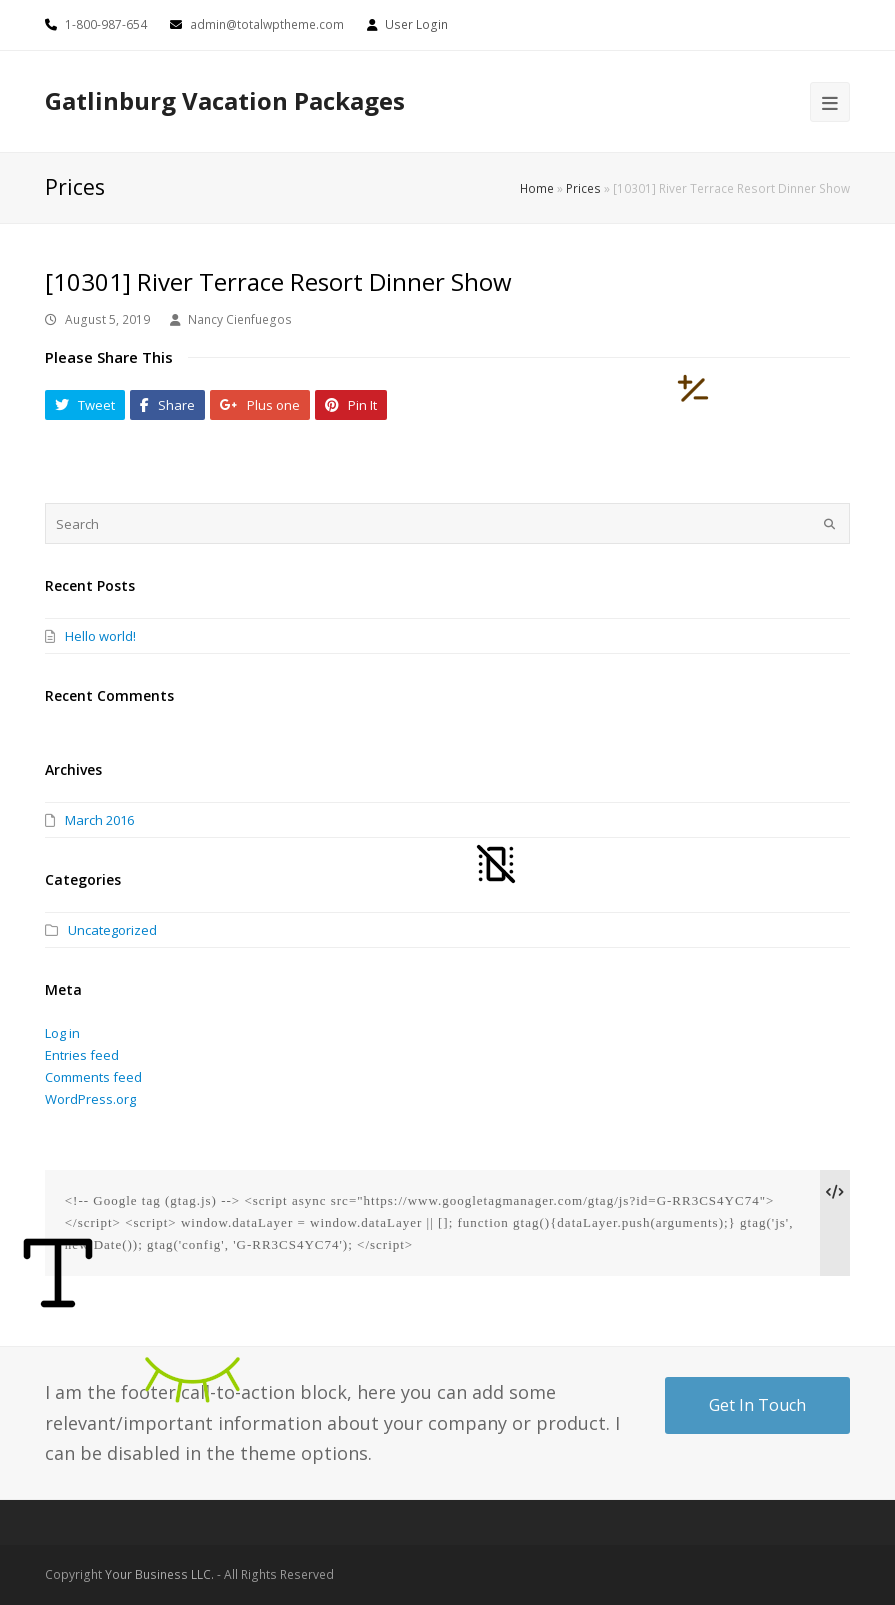 The image size is (895, 1605). What do you see at coordinates (496, 864) in the screenshot?
I see `container disabled or unavailable` at bounding box center [496, 864].